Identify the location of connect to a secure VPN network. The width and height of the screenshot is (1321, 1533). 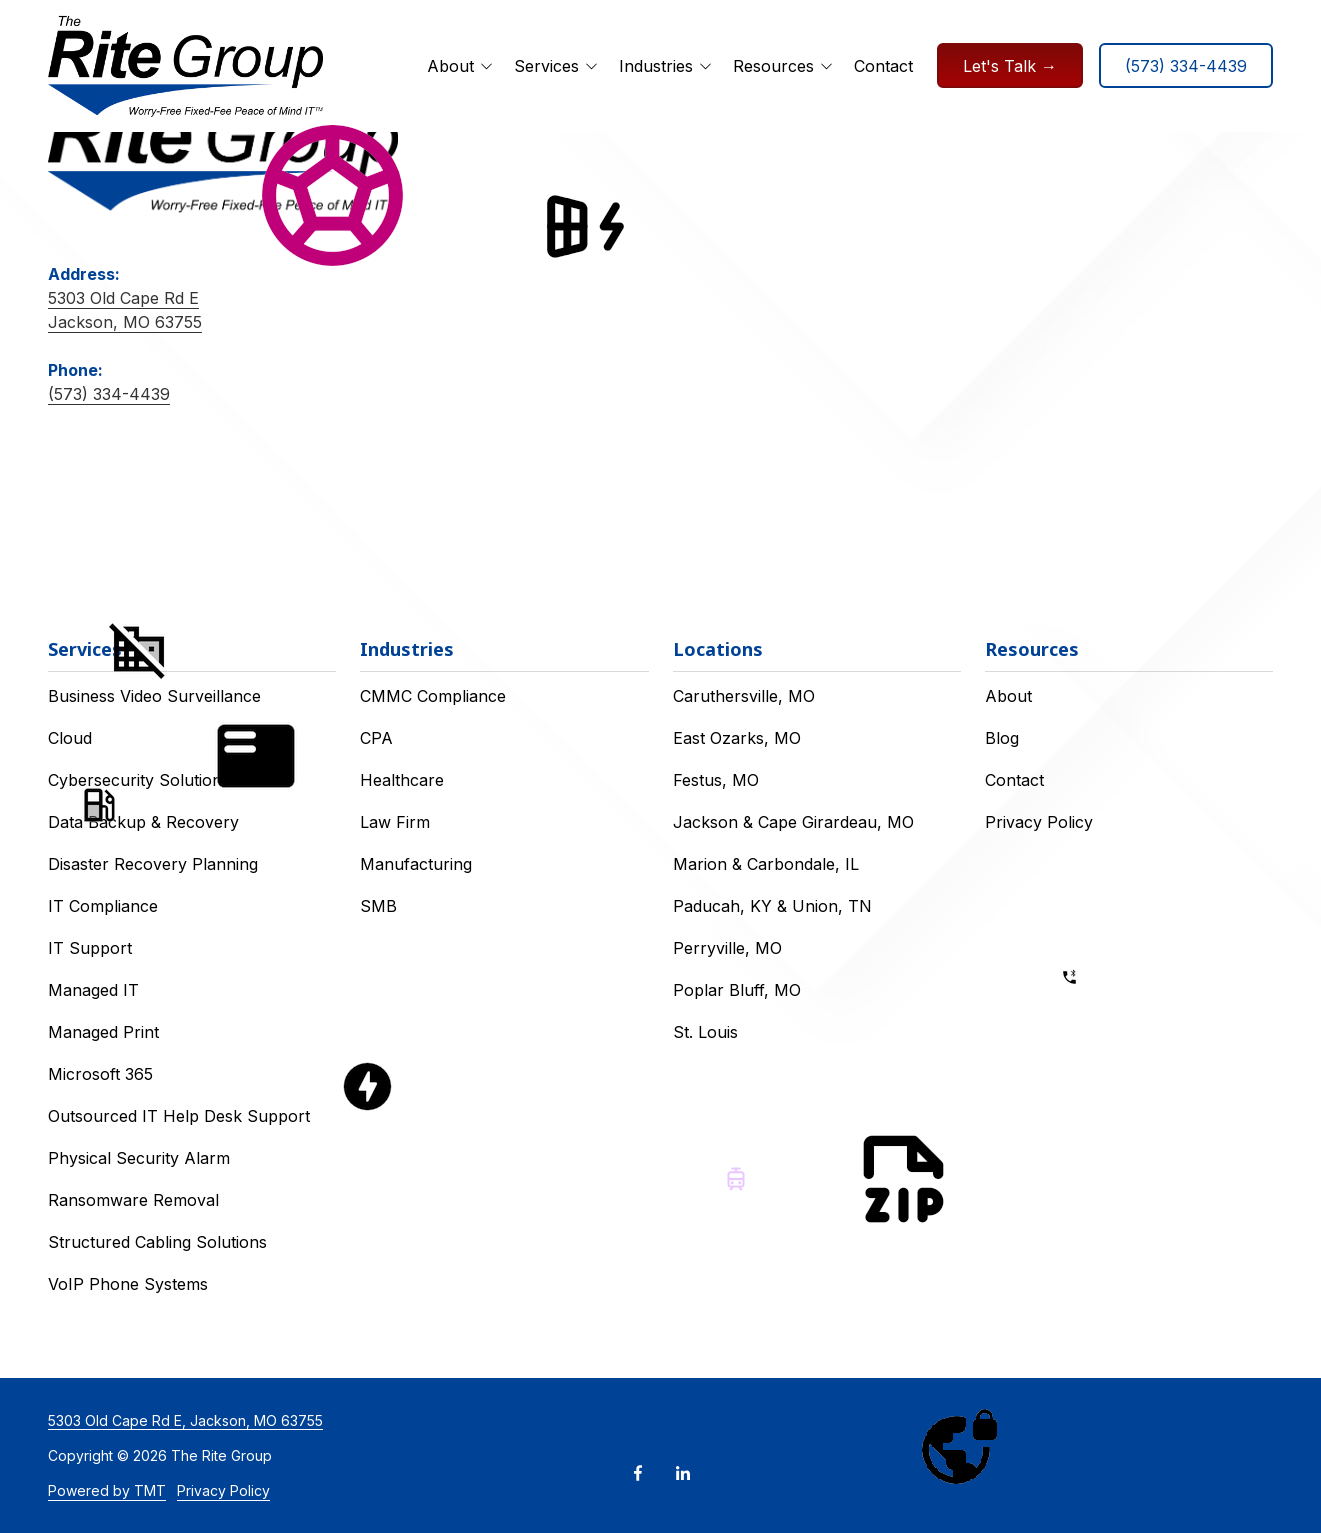
(959, 1446).